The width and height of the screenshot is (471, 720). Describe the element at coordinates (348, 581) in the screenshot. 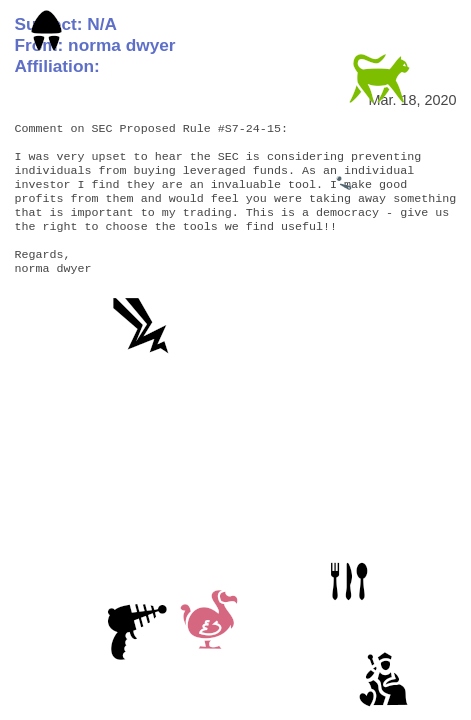

I see `view nearby restaurants or dining options` at that location.